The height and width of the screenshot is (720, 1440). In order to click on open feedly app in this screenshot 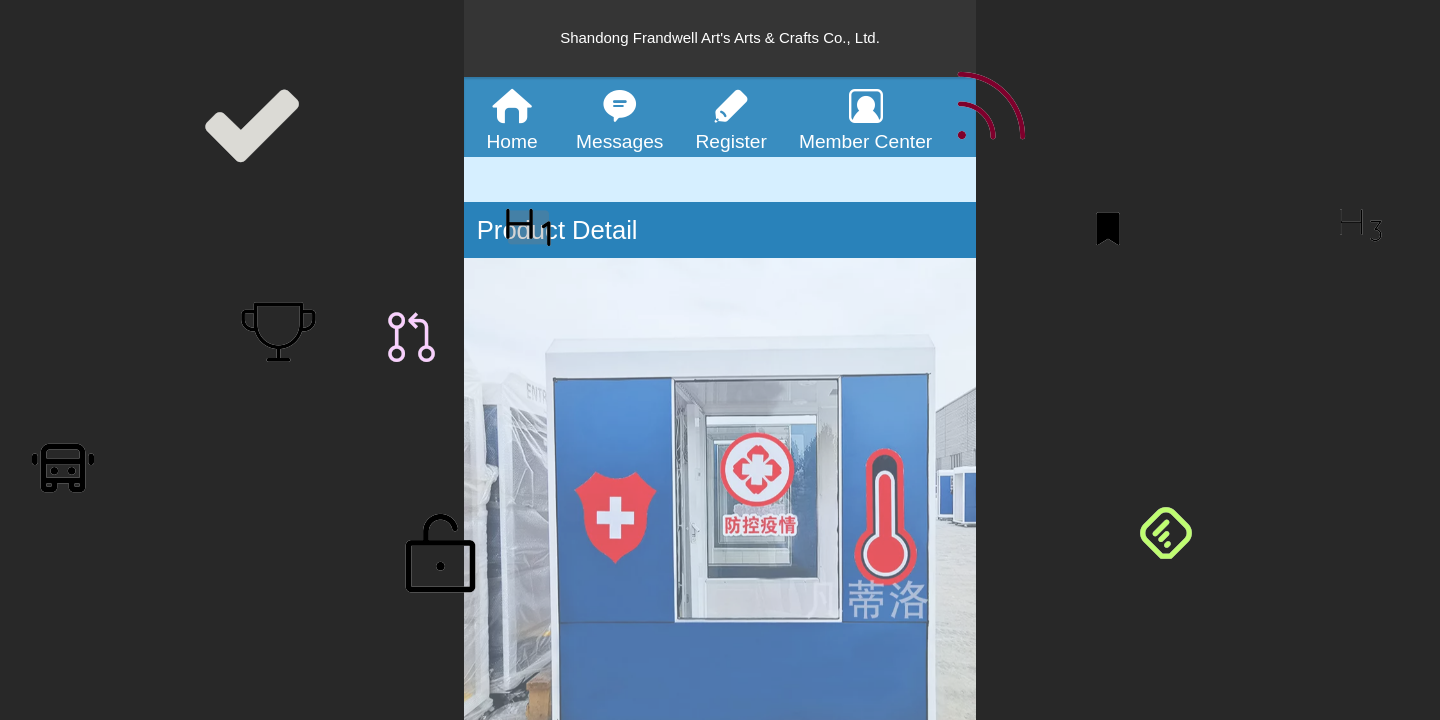, I will do `click(1166, 533)`.